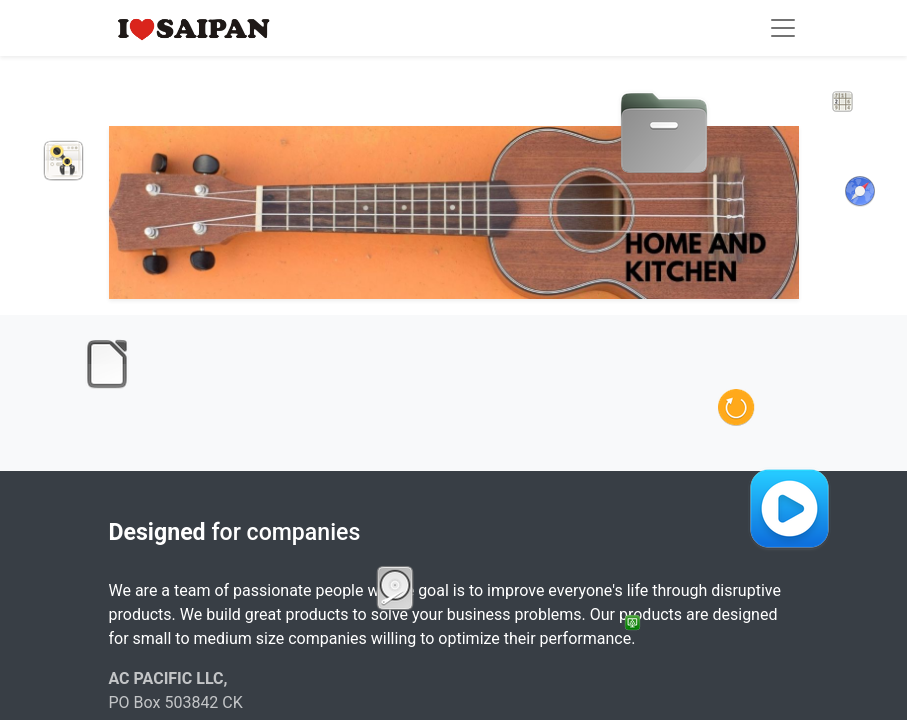  Describe the element at coordinates (107, 364) in the screenshot. I see `open libreoffice suite` at that location.